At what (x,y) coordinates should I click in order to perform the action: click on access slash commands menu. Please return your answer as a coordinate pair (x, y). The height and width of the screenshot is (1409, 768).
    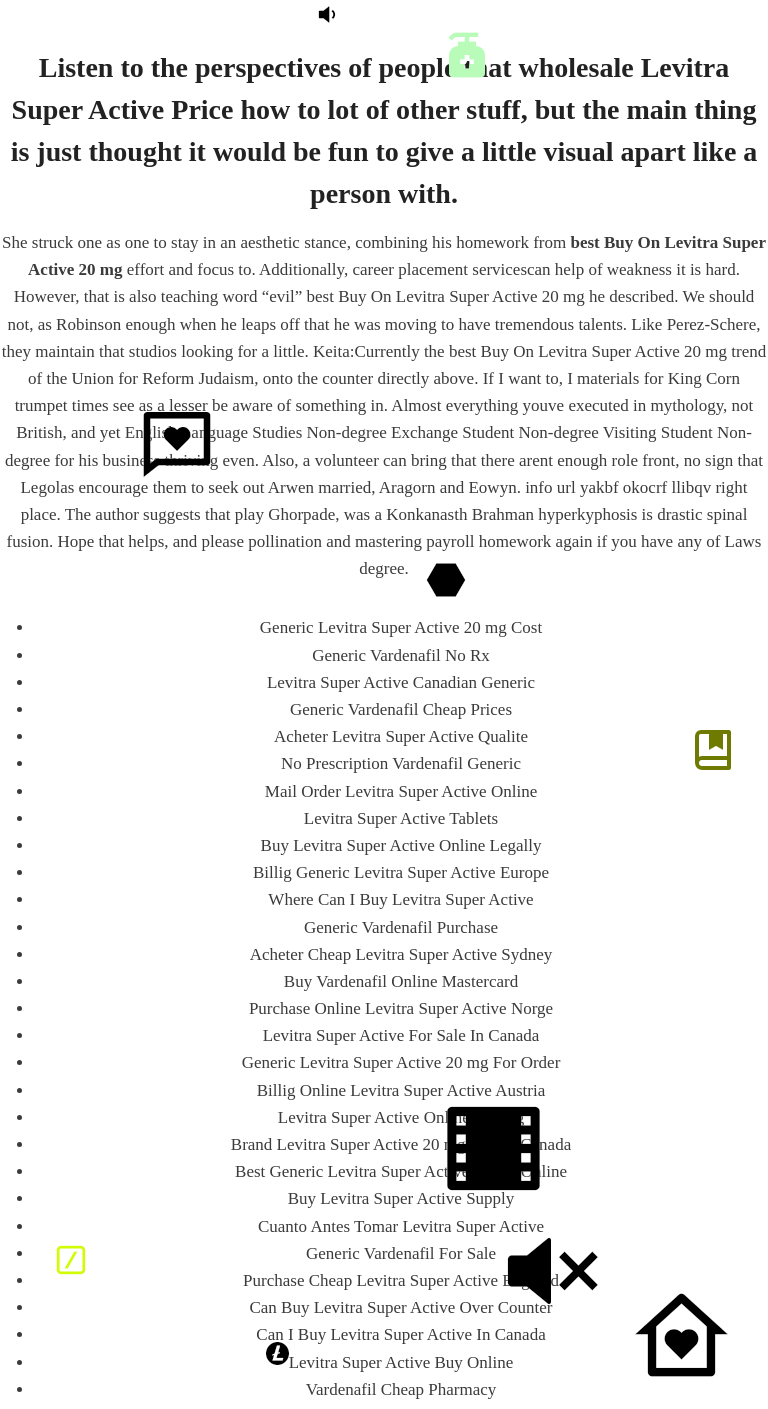
    Looking at the image, I should click on (71, 1260).